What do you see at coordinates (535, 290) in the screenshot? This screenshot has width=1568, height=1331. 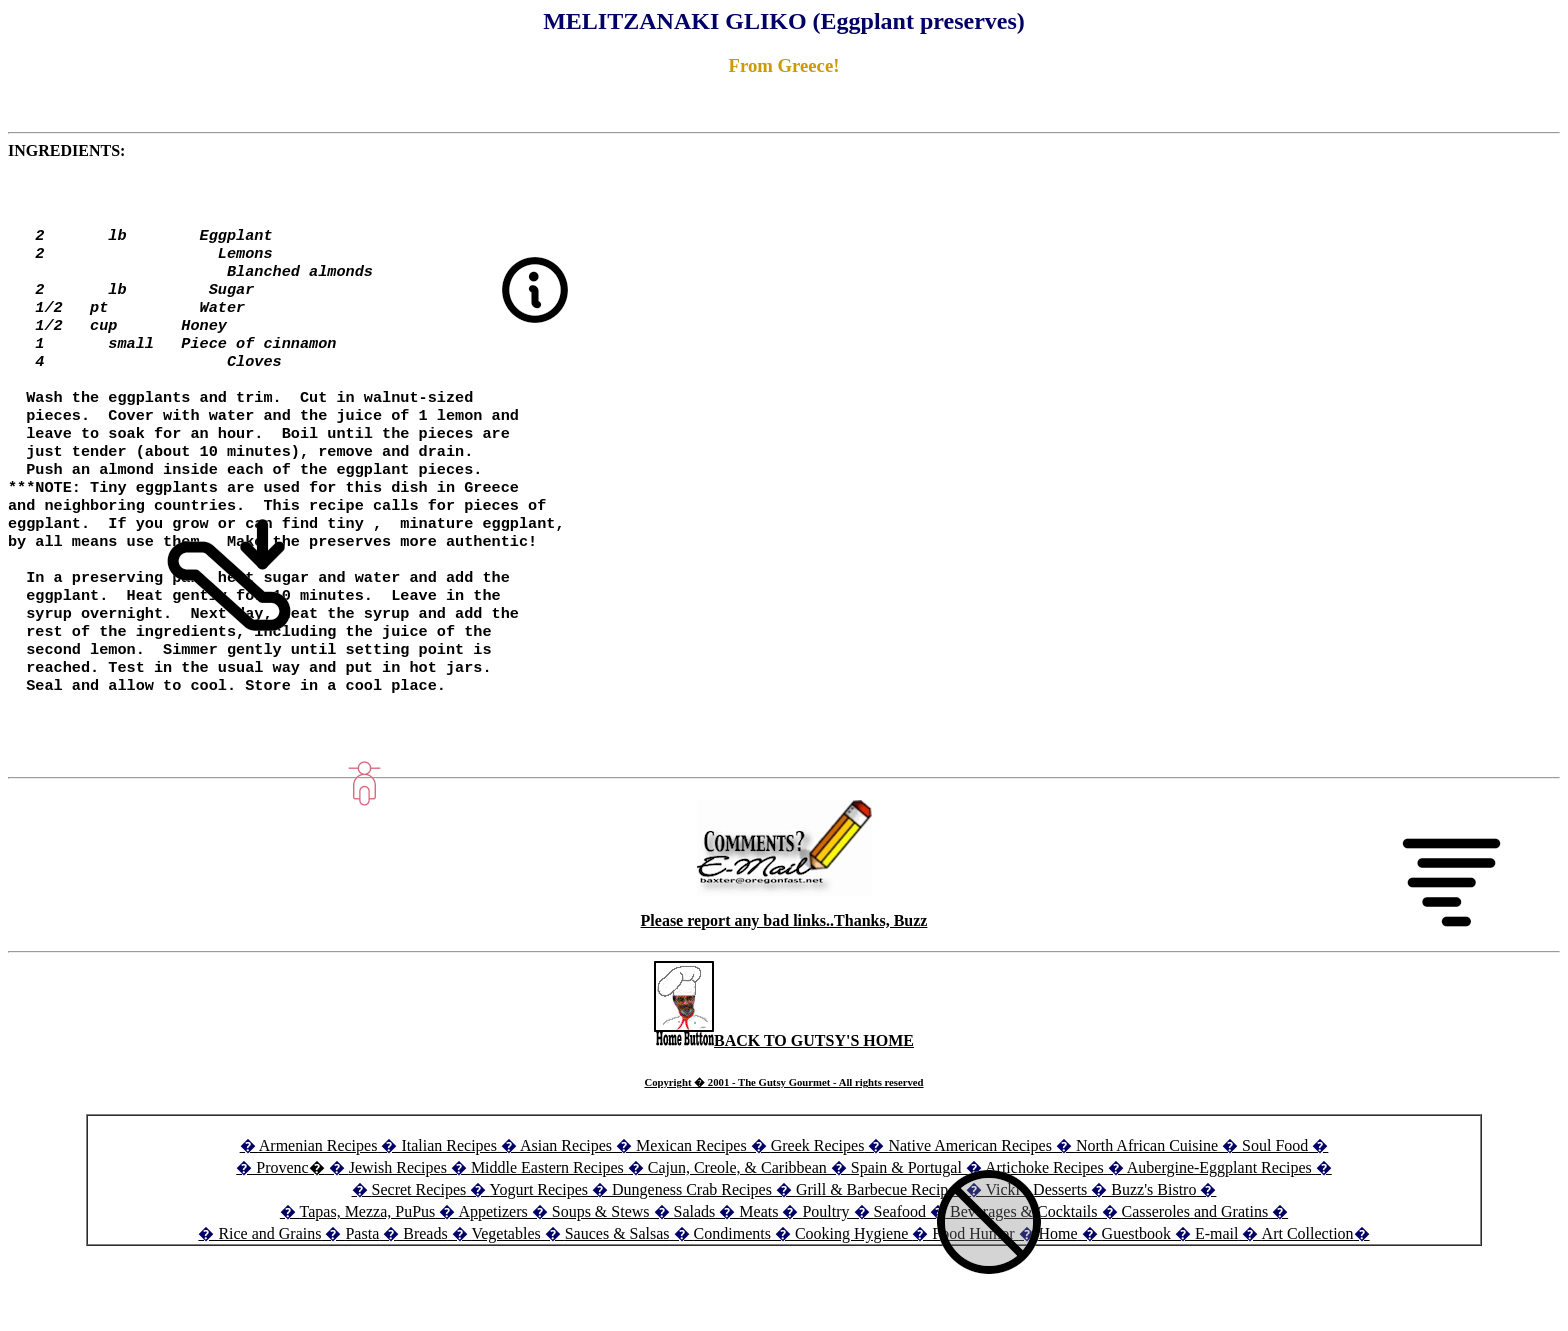 I see `view more information or details` at bounding box center [535, 290].